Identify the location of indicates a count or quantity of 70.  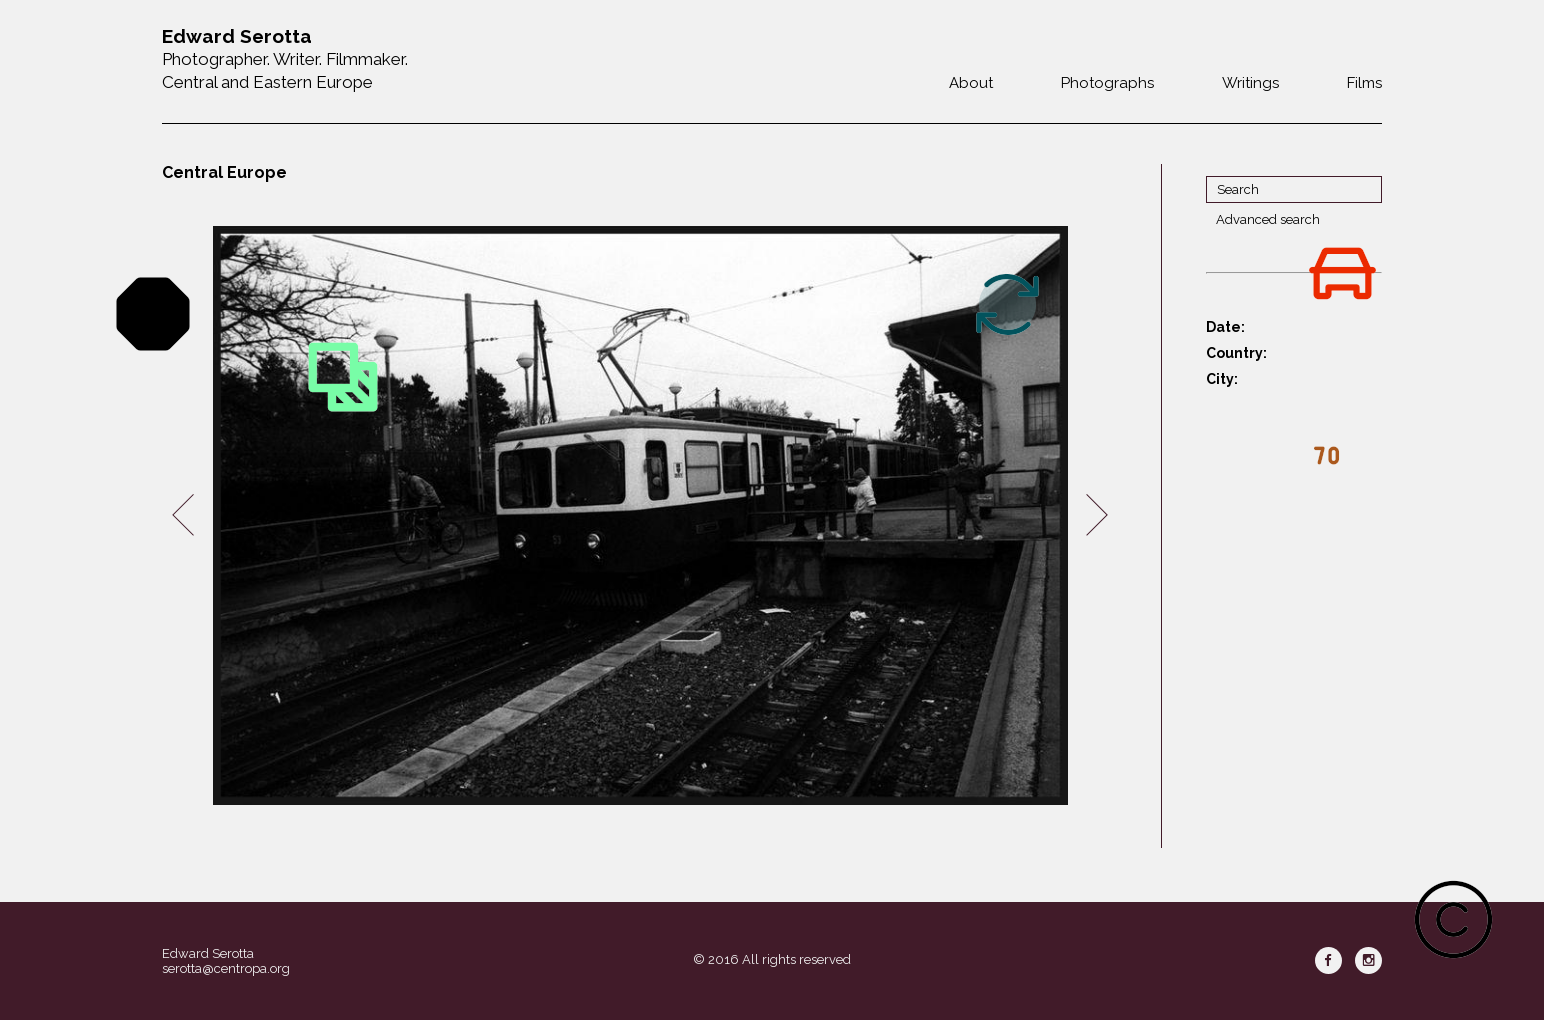
(1326, 455).